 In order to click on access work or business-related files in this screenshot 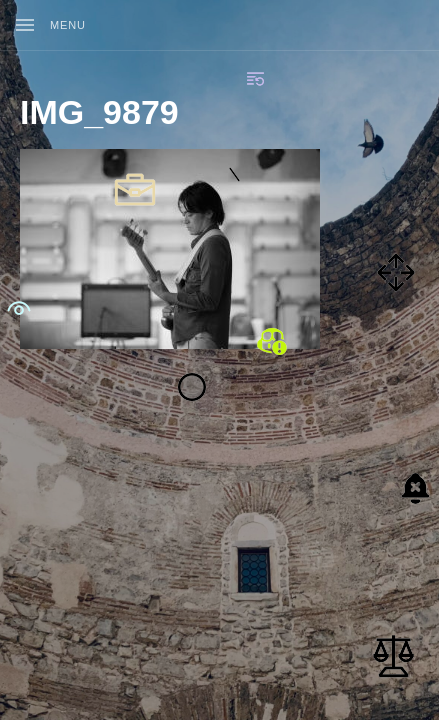, I will do `click(135, 191)`.